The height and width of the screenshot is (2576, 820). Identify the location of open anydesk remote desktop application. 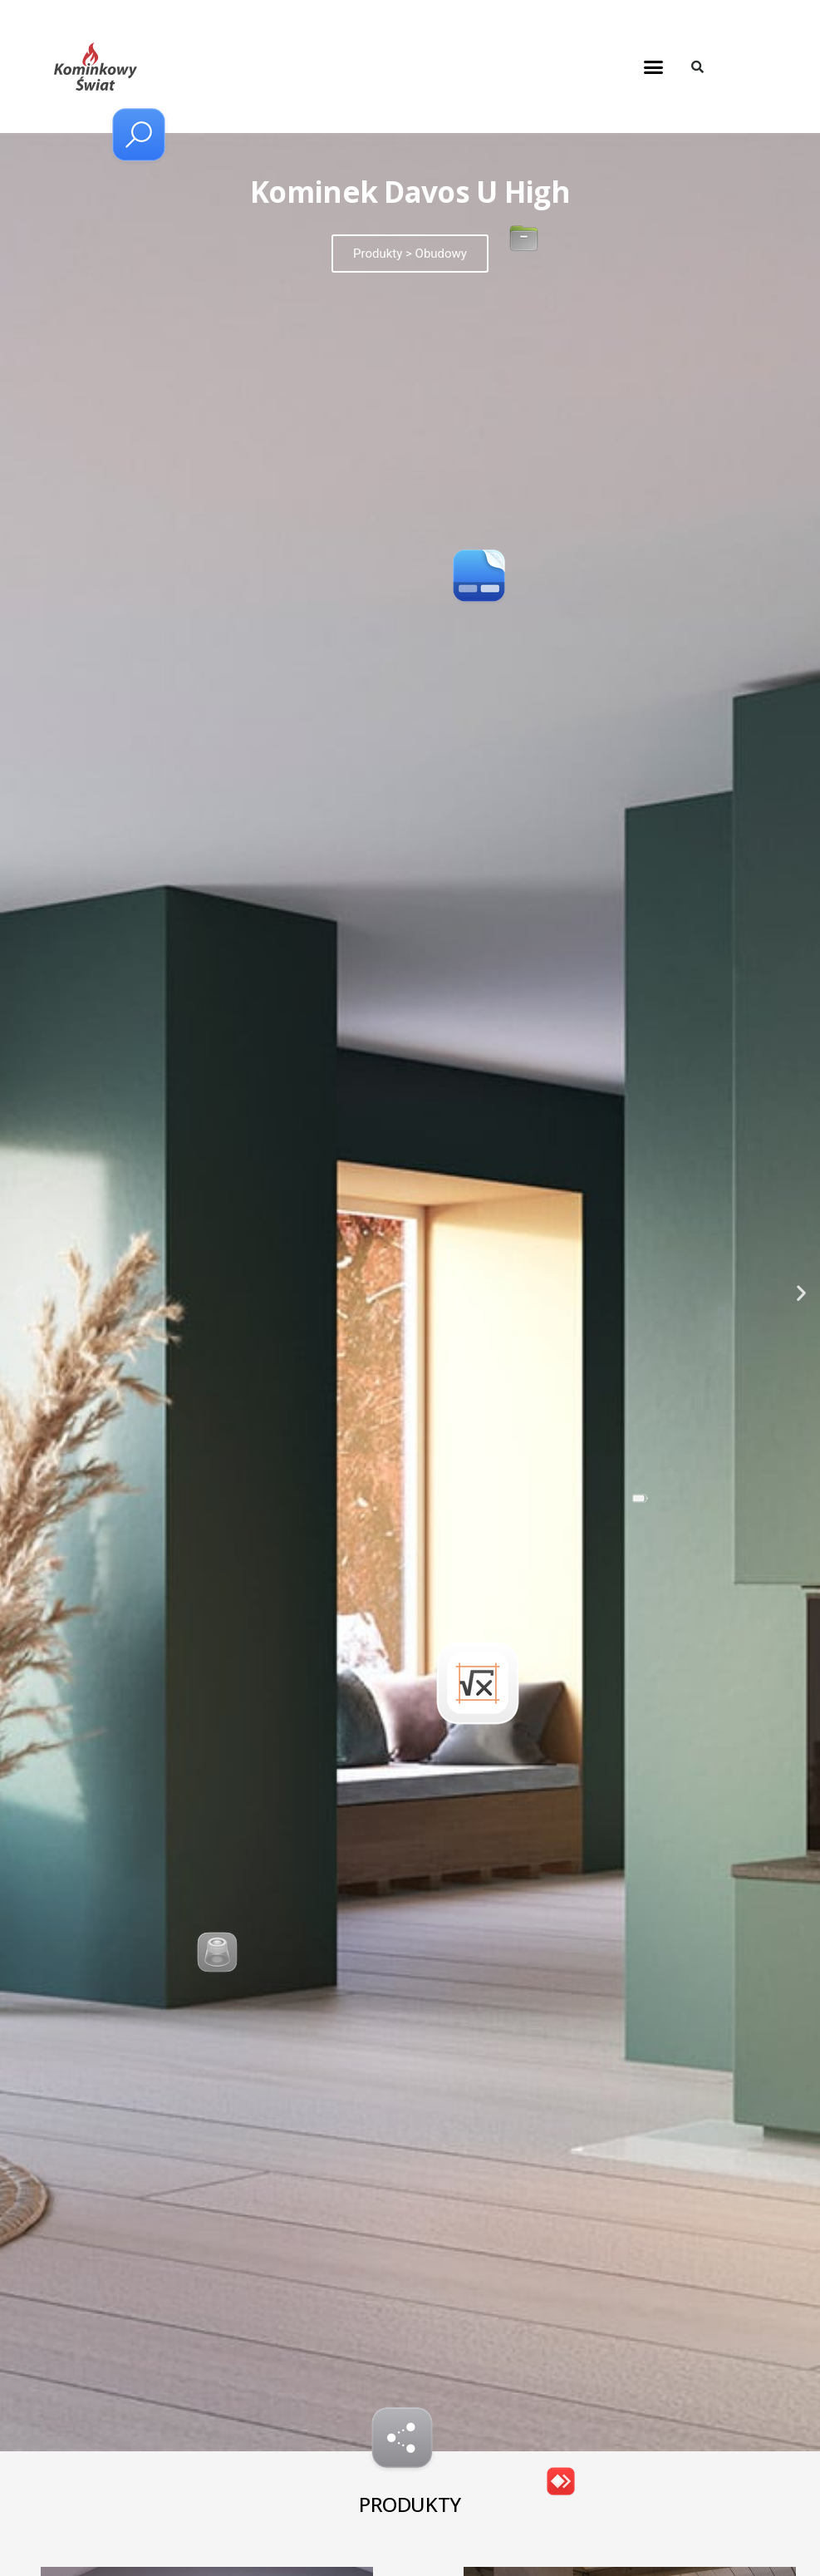
(561, 2481).